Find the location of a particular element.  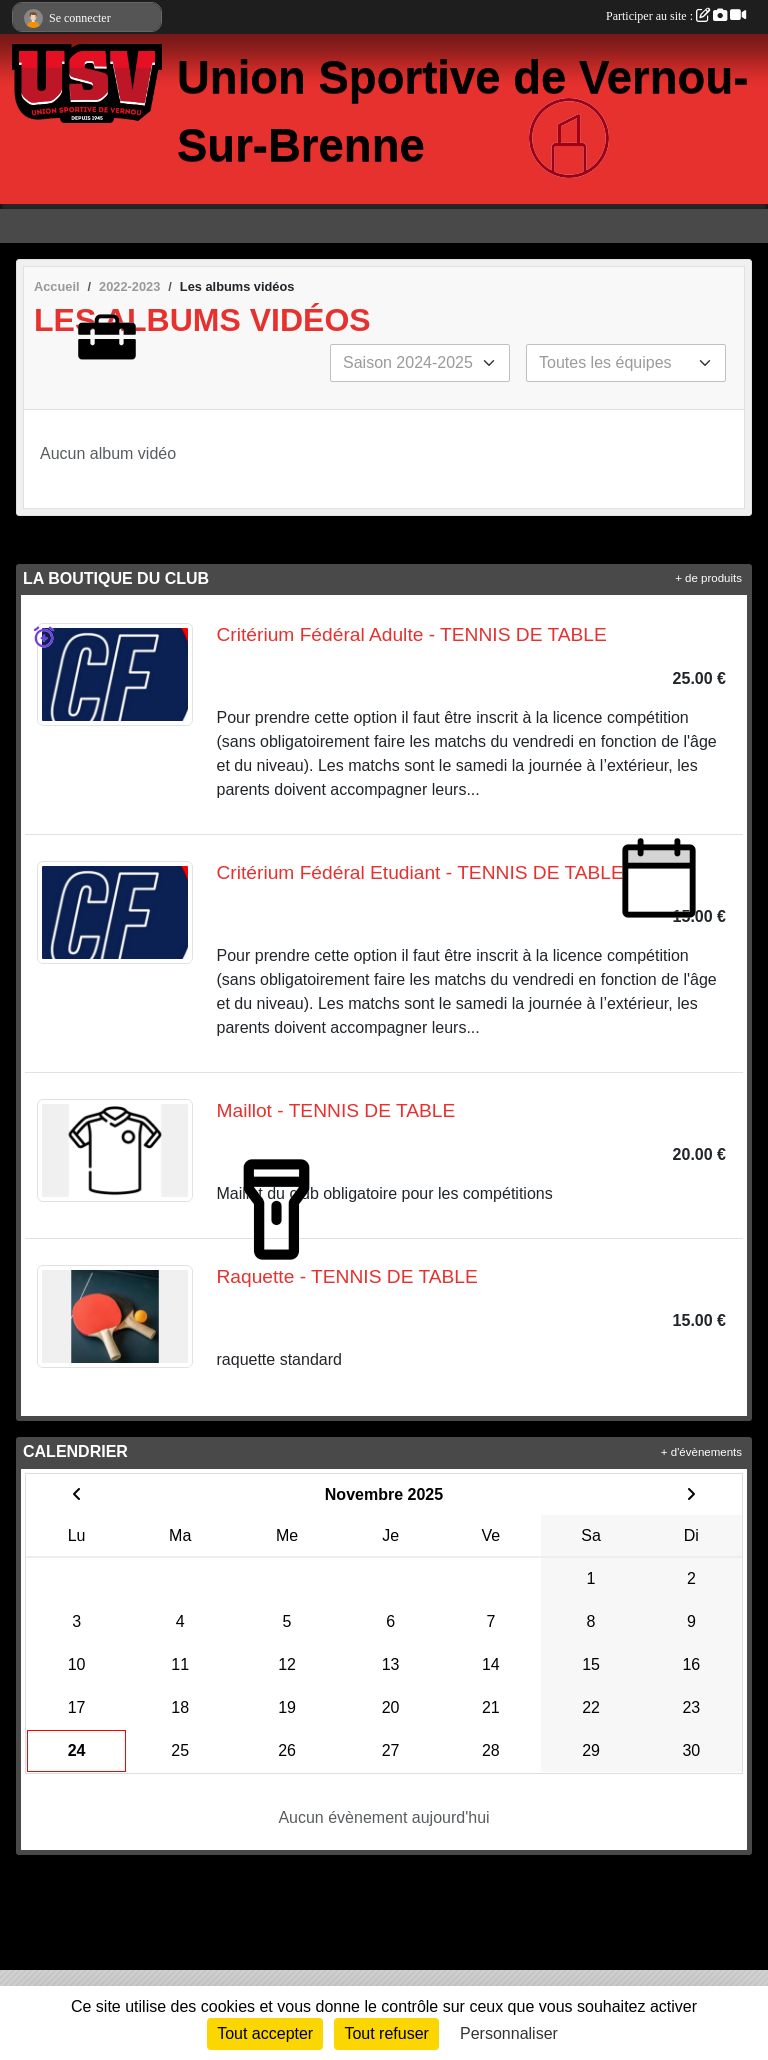

add a new alarm is located at coordinates (44, 637).